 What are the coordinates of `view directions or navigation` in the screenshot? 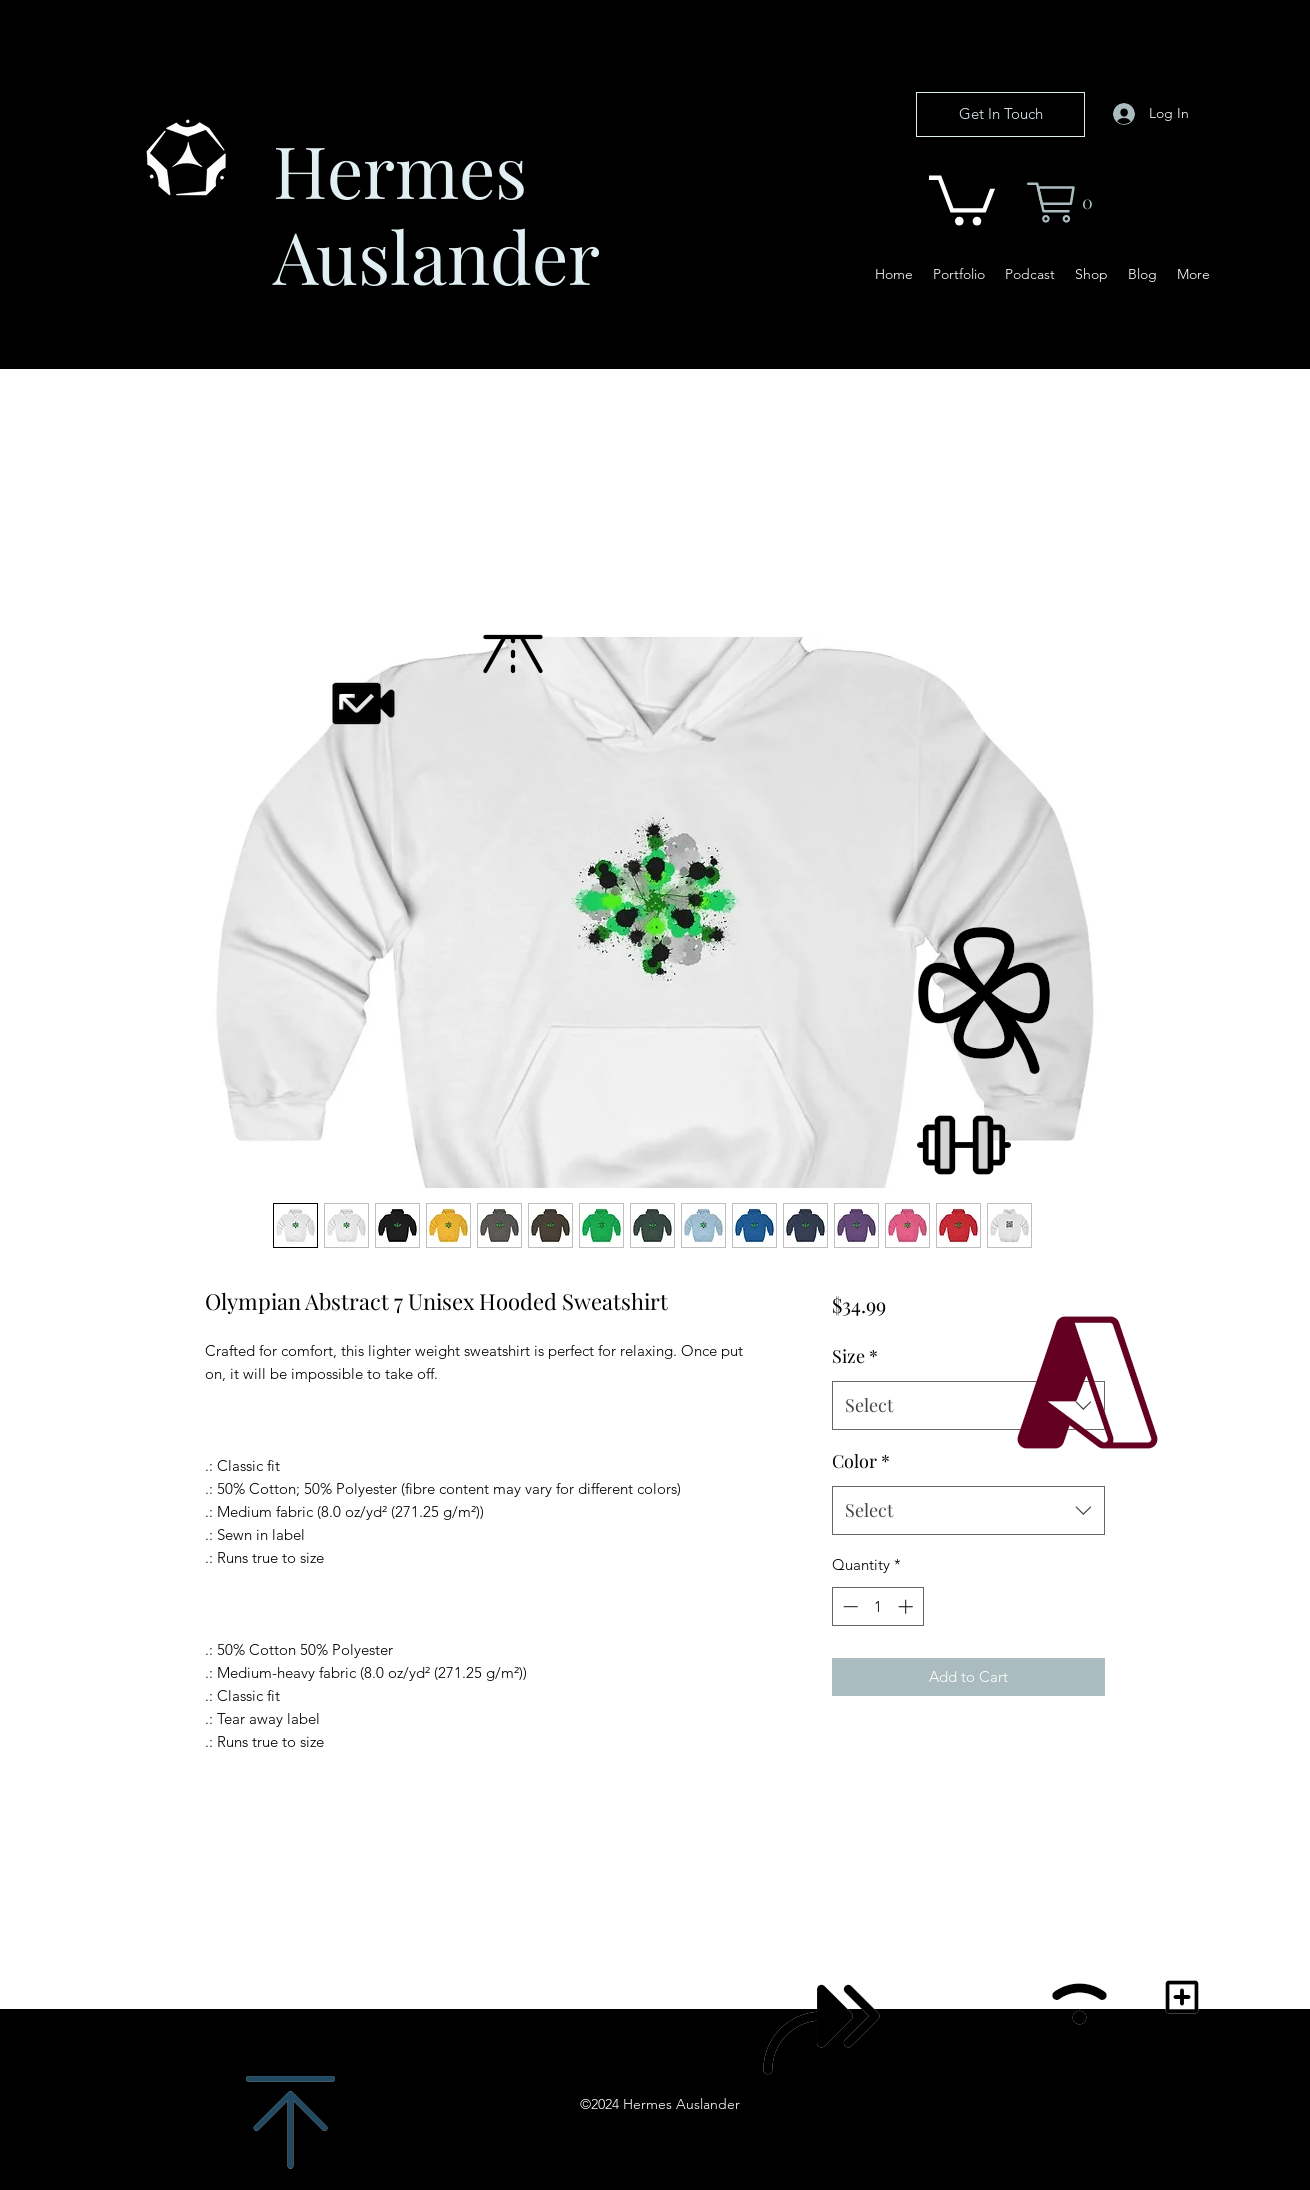 It's located at (513, 654).